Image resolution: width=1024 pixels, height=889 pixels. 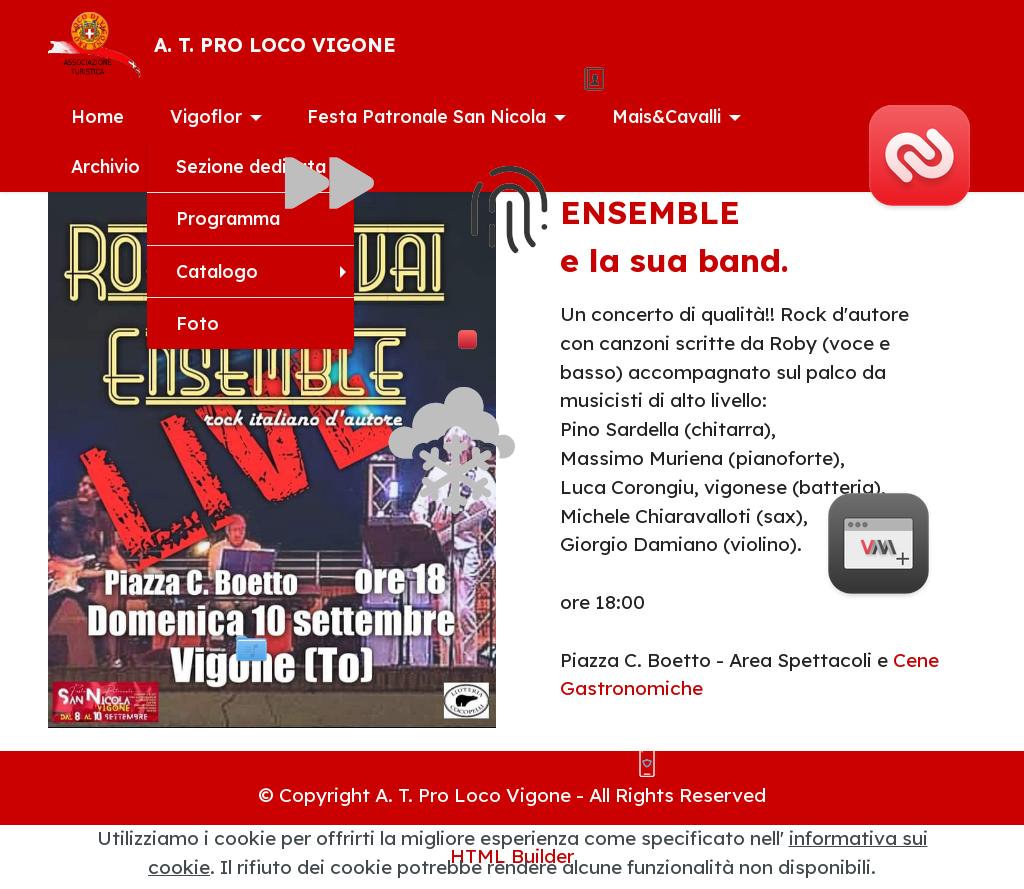 I want to click on open authy for two-factor authentication codes, so click(x=919, y=155).